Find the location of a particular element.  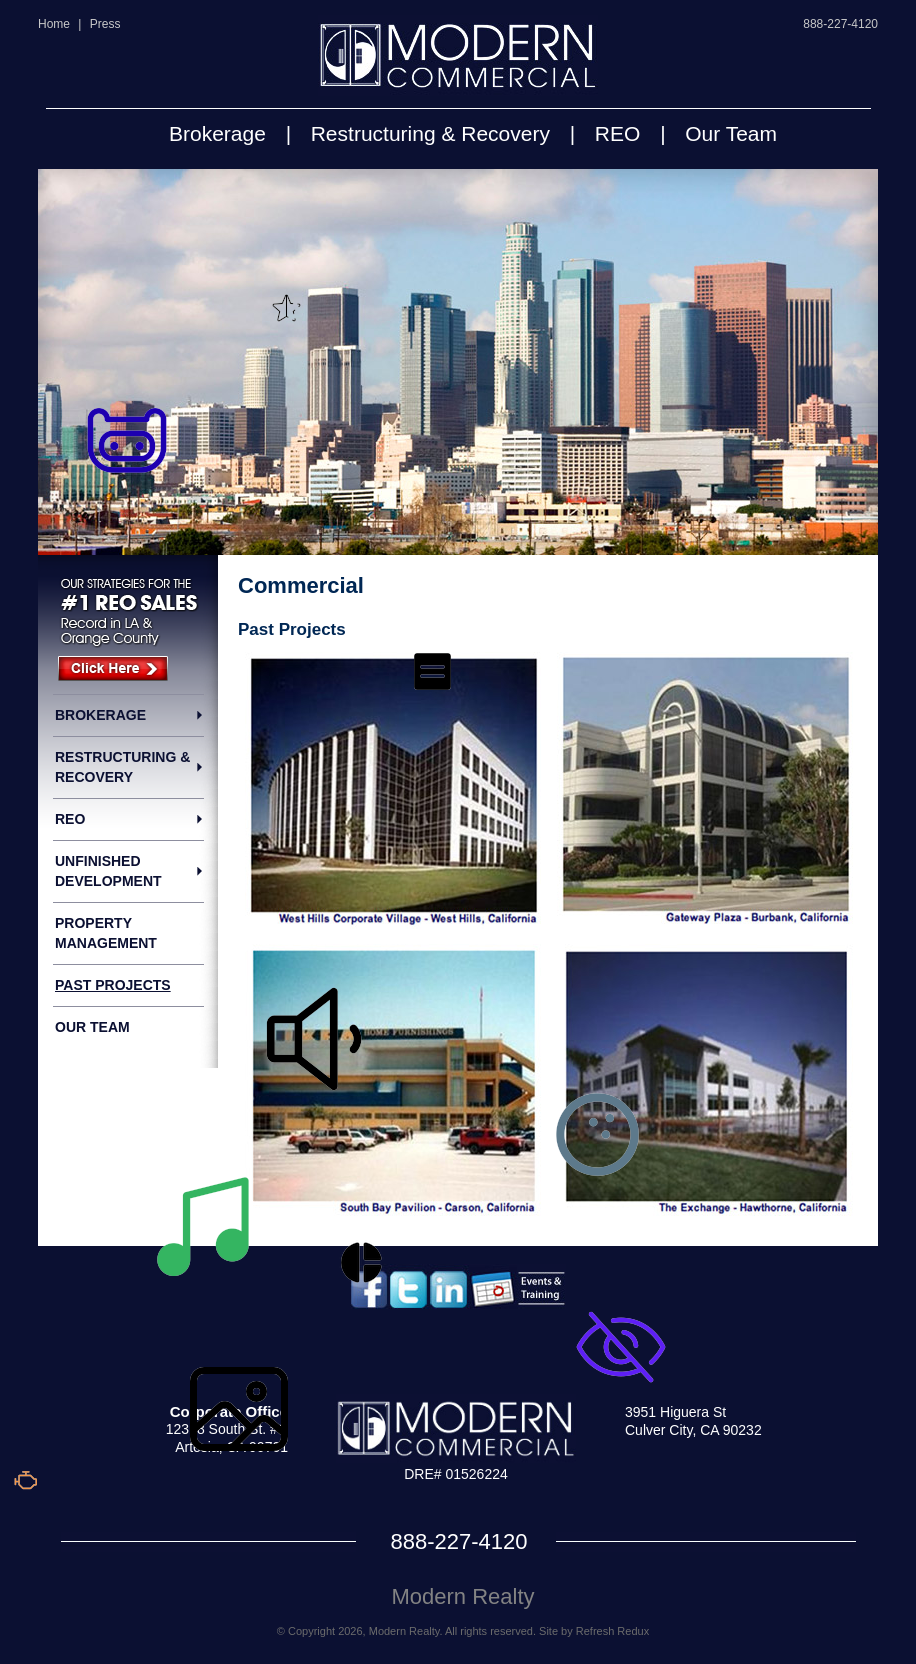

finn the human character icon from adventure time is located at coordinates (127, 439).